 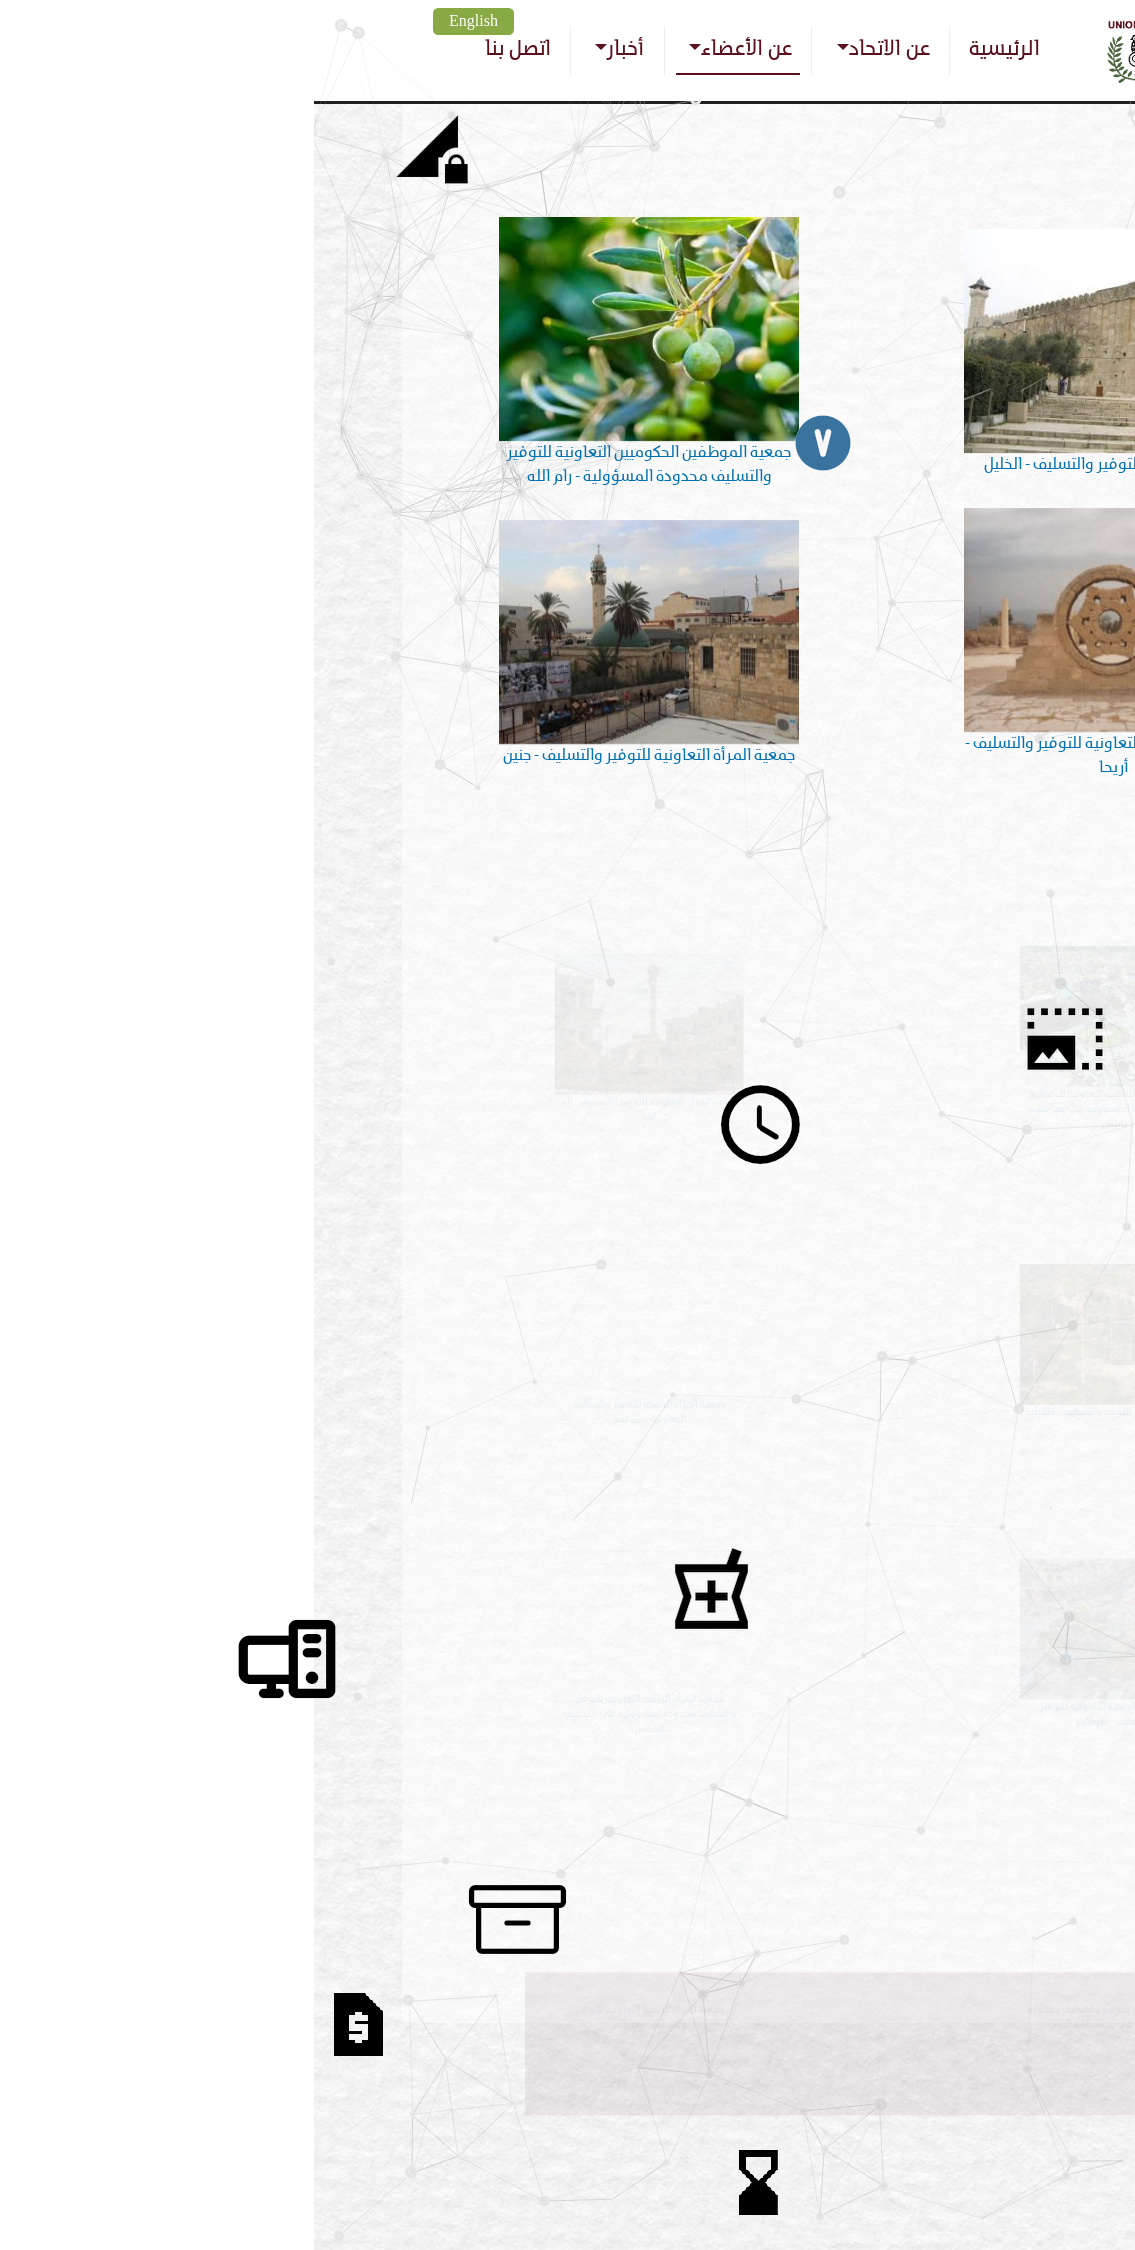 What do you see at coordinates (823, 443) in the screenshot?
I see `indicates a verified status or badge` at bounding box center [823, 443].